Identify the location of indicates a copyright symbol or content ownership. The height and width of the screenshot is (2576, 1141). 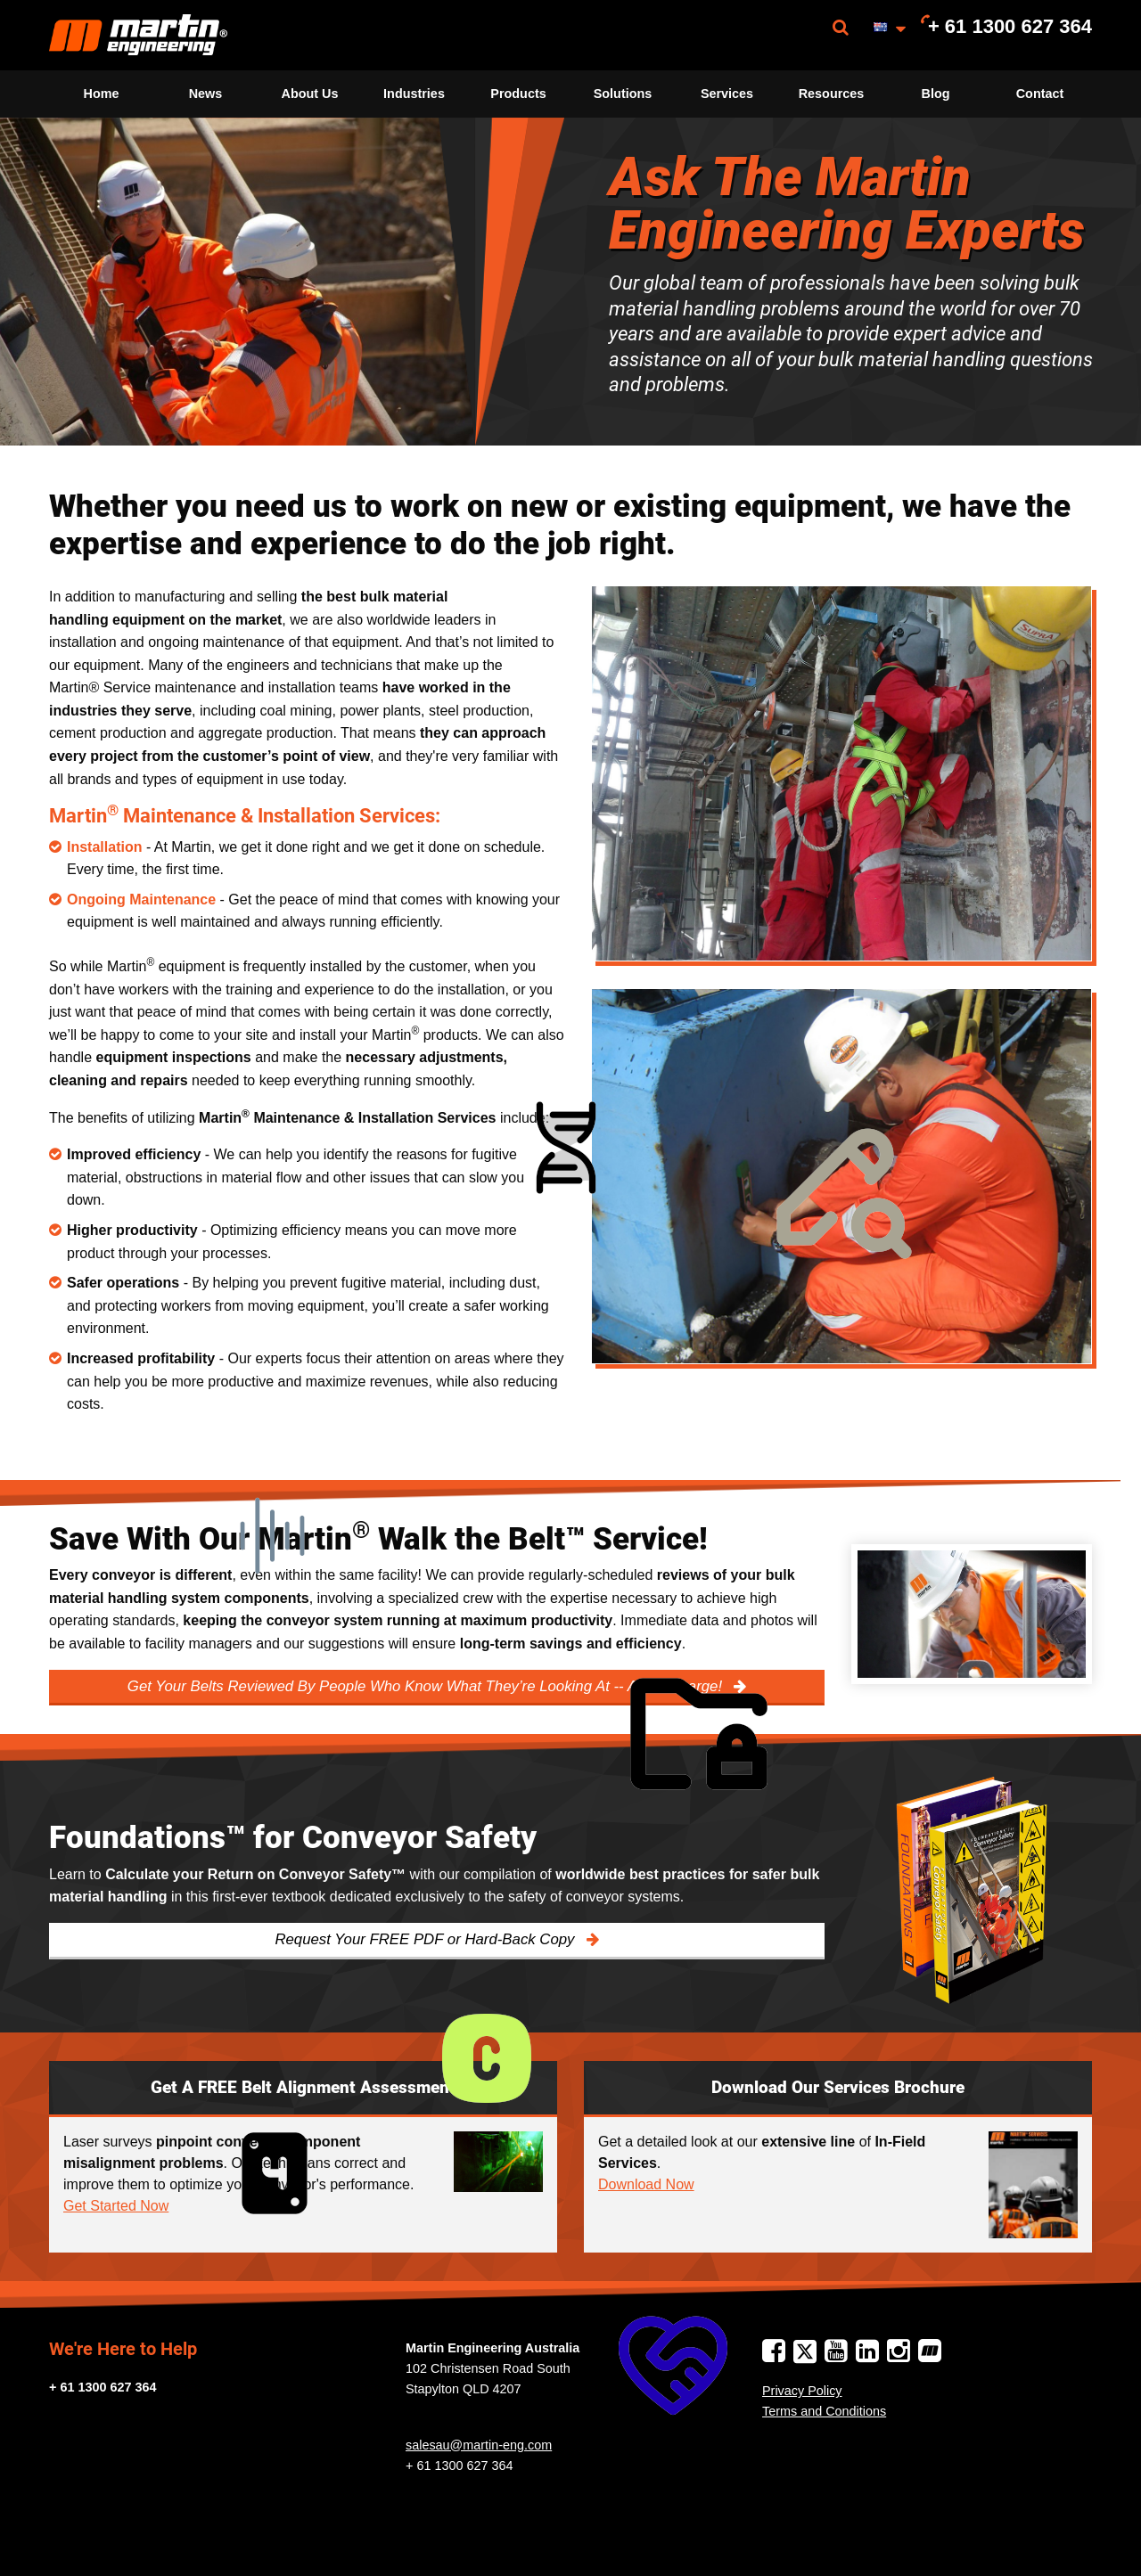
(487, 2058).